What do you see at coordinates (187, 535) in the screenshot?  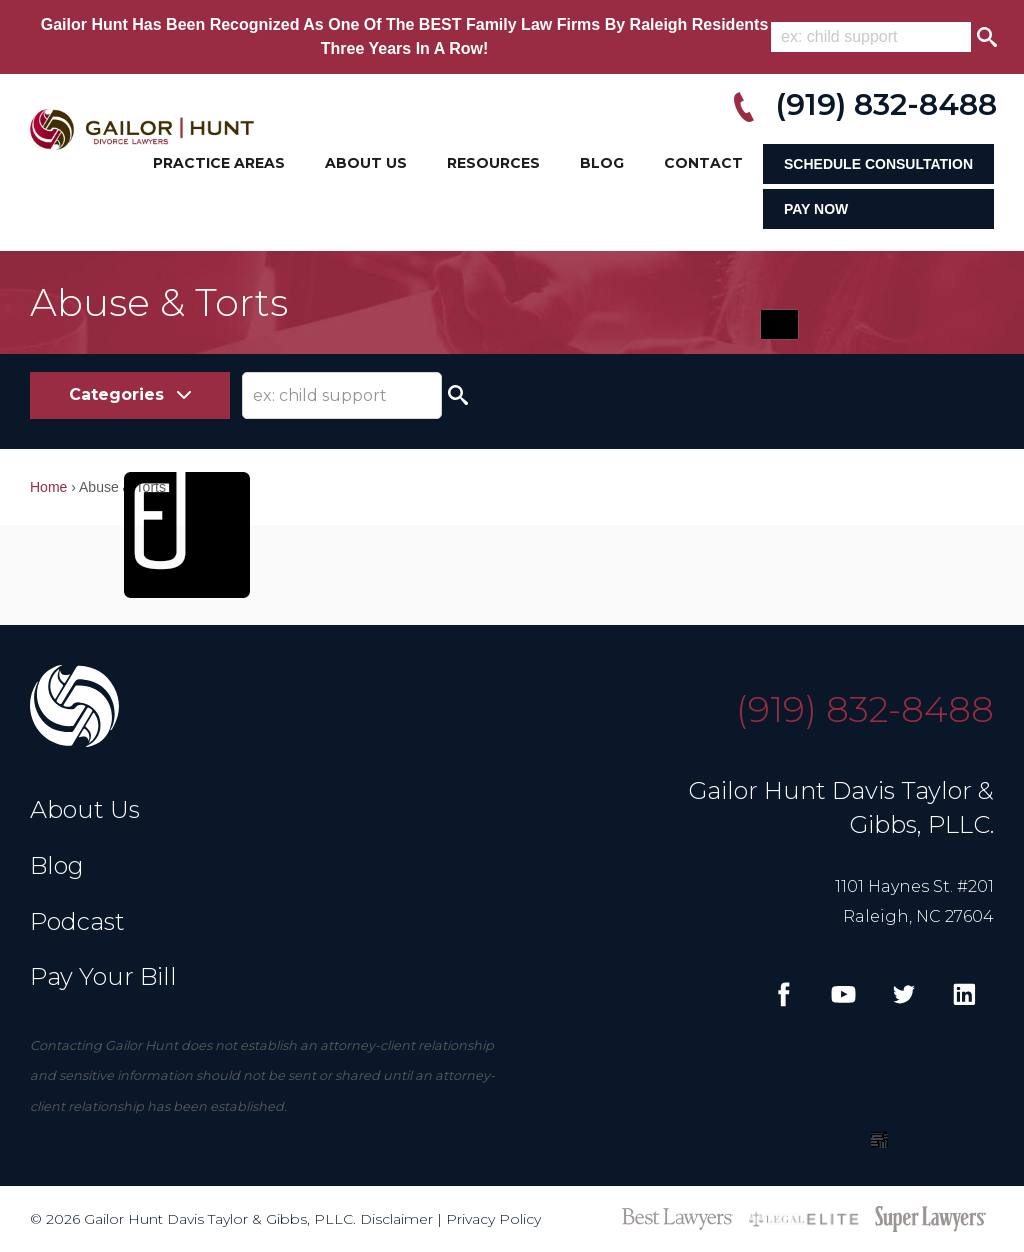 I see `open the Fyle expense management app` at bounding box center [187, 535].